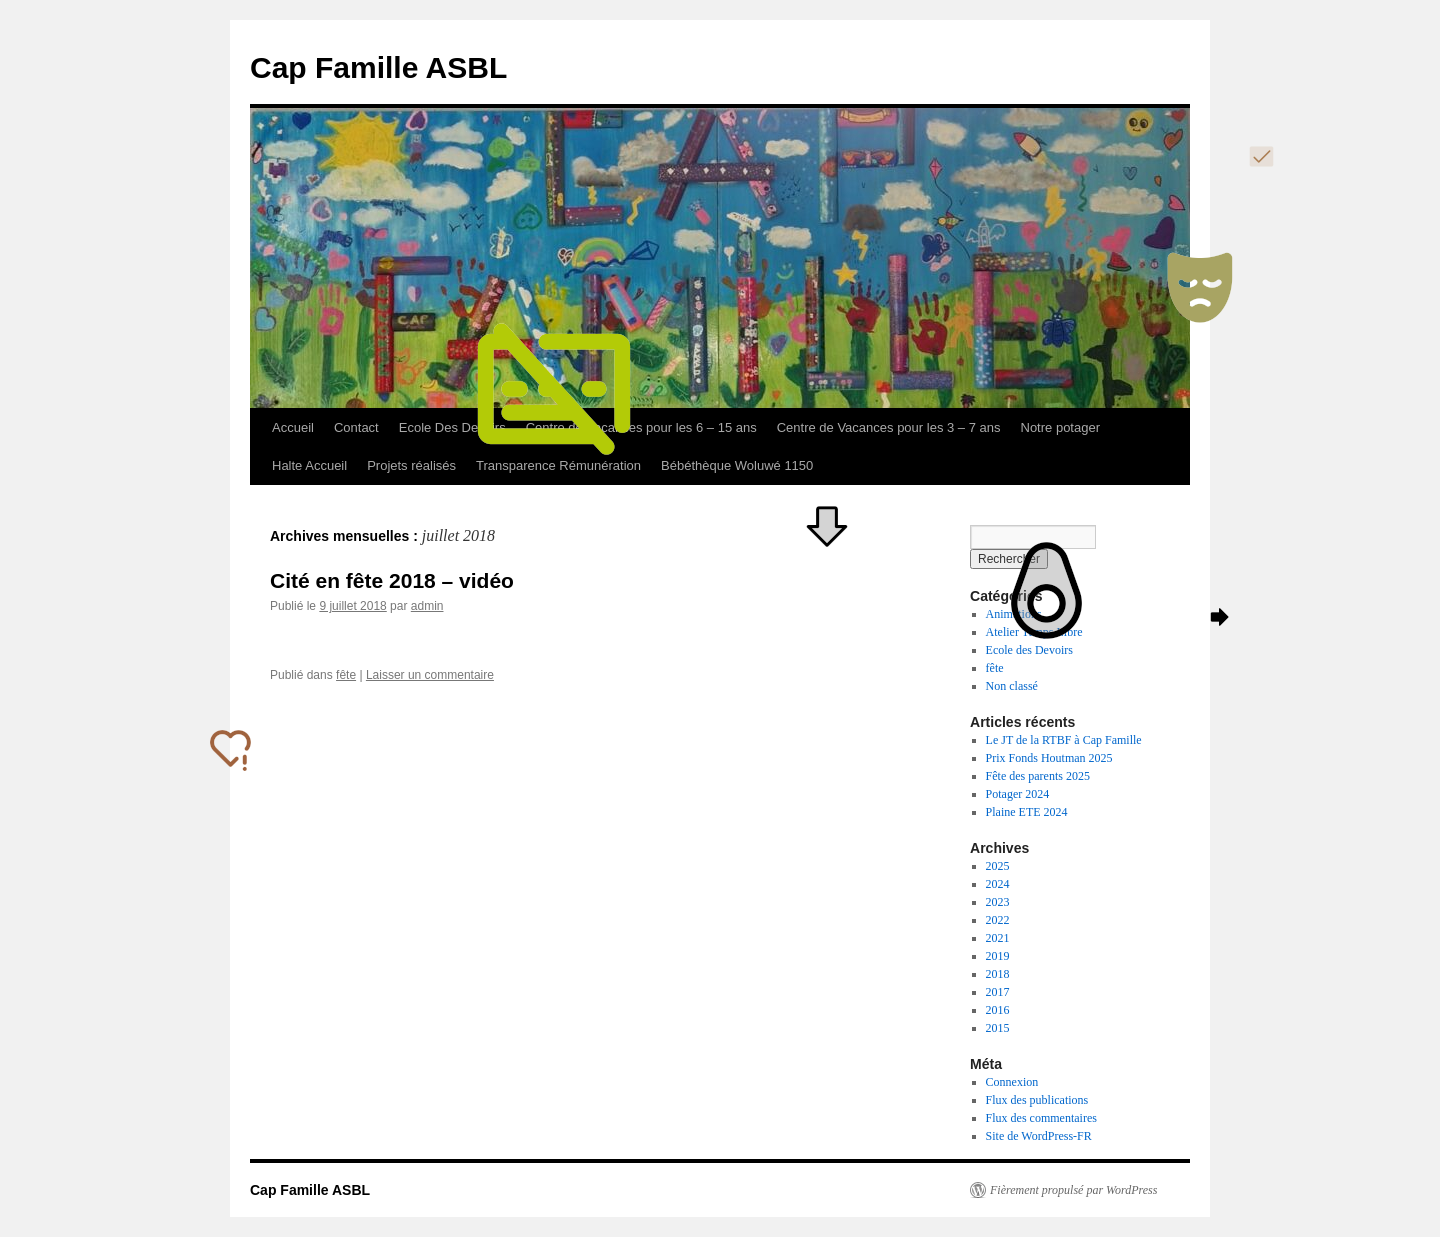 The height and width of the screenshot is (1237, 1440). What do you see at coordinates (1200, 285) in the screenshot?
I see `indicates sad or negative mood/emotion` at bounding box center [1200, 285].